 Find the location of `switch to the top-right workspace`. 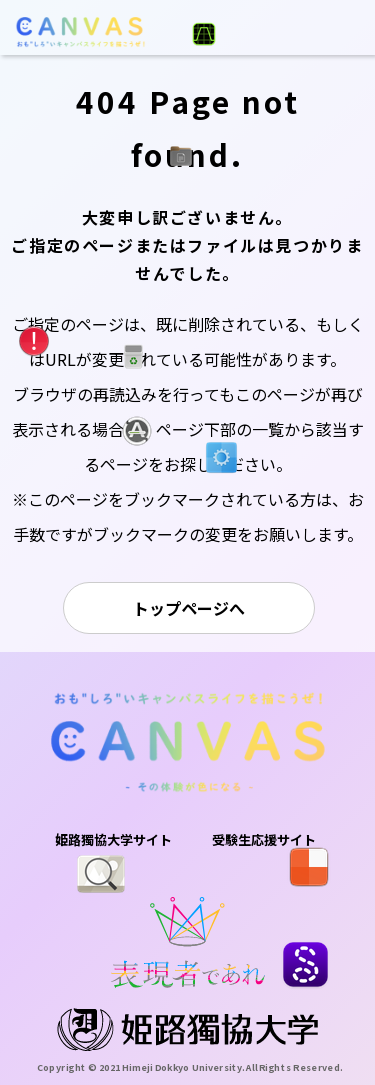

switch to the top-right workspace is located at coordinates (309, 867).